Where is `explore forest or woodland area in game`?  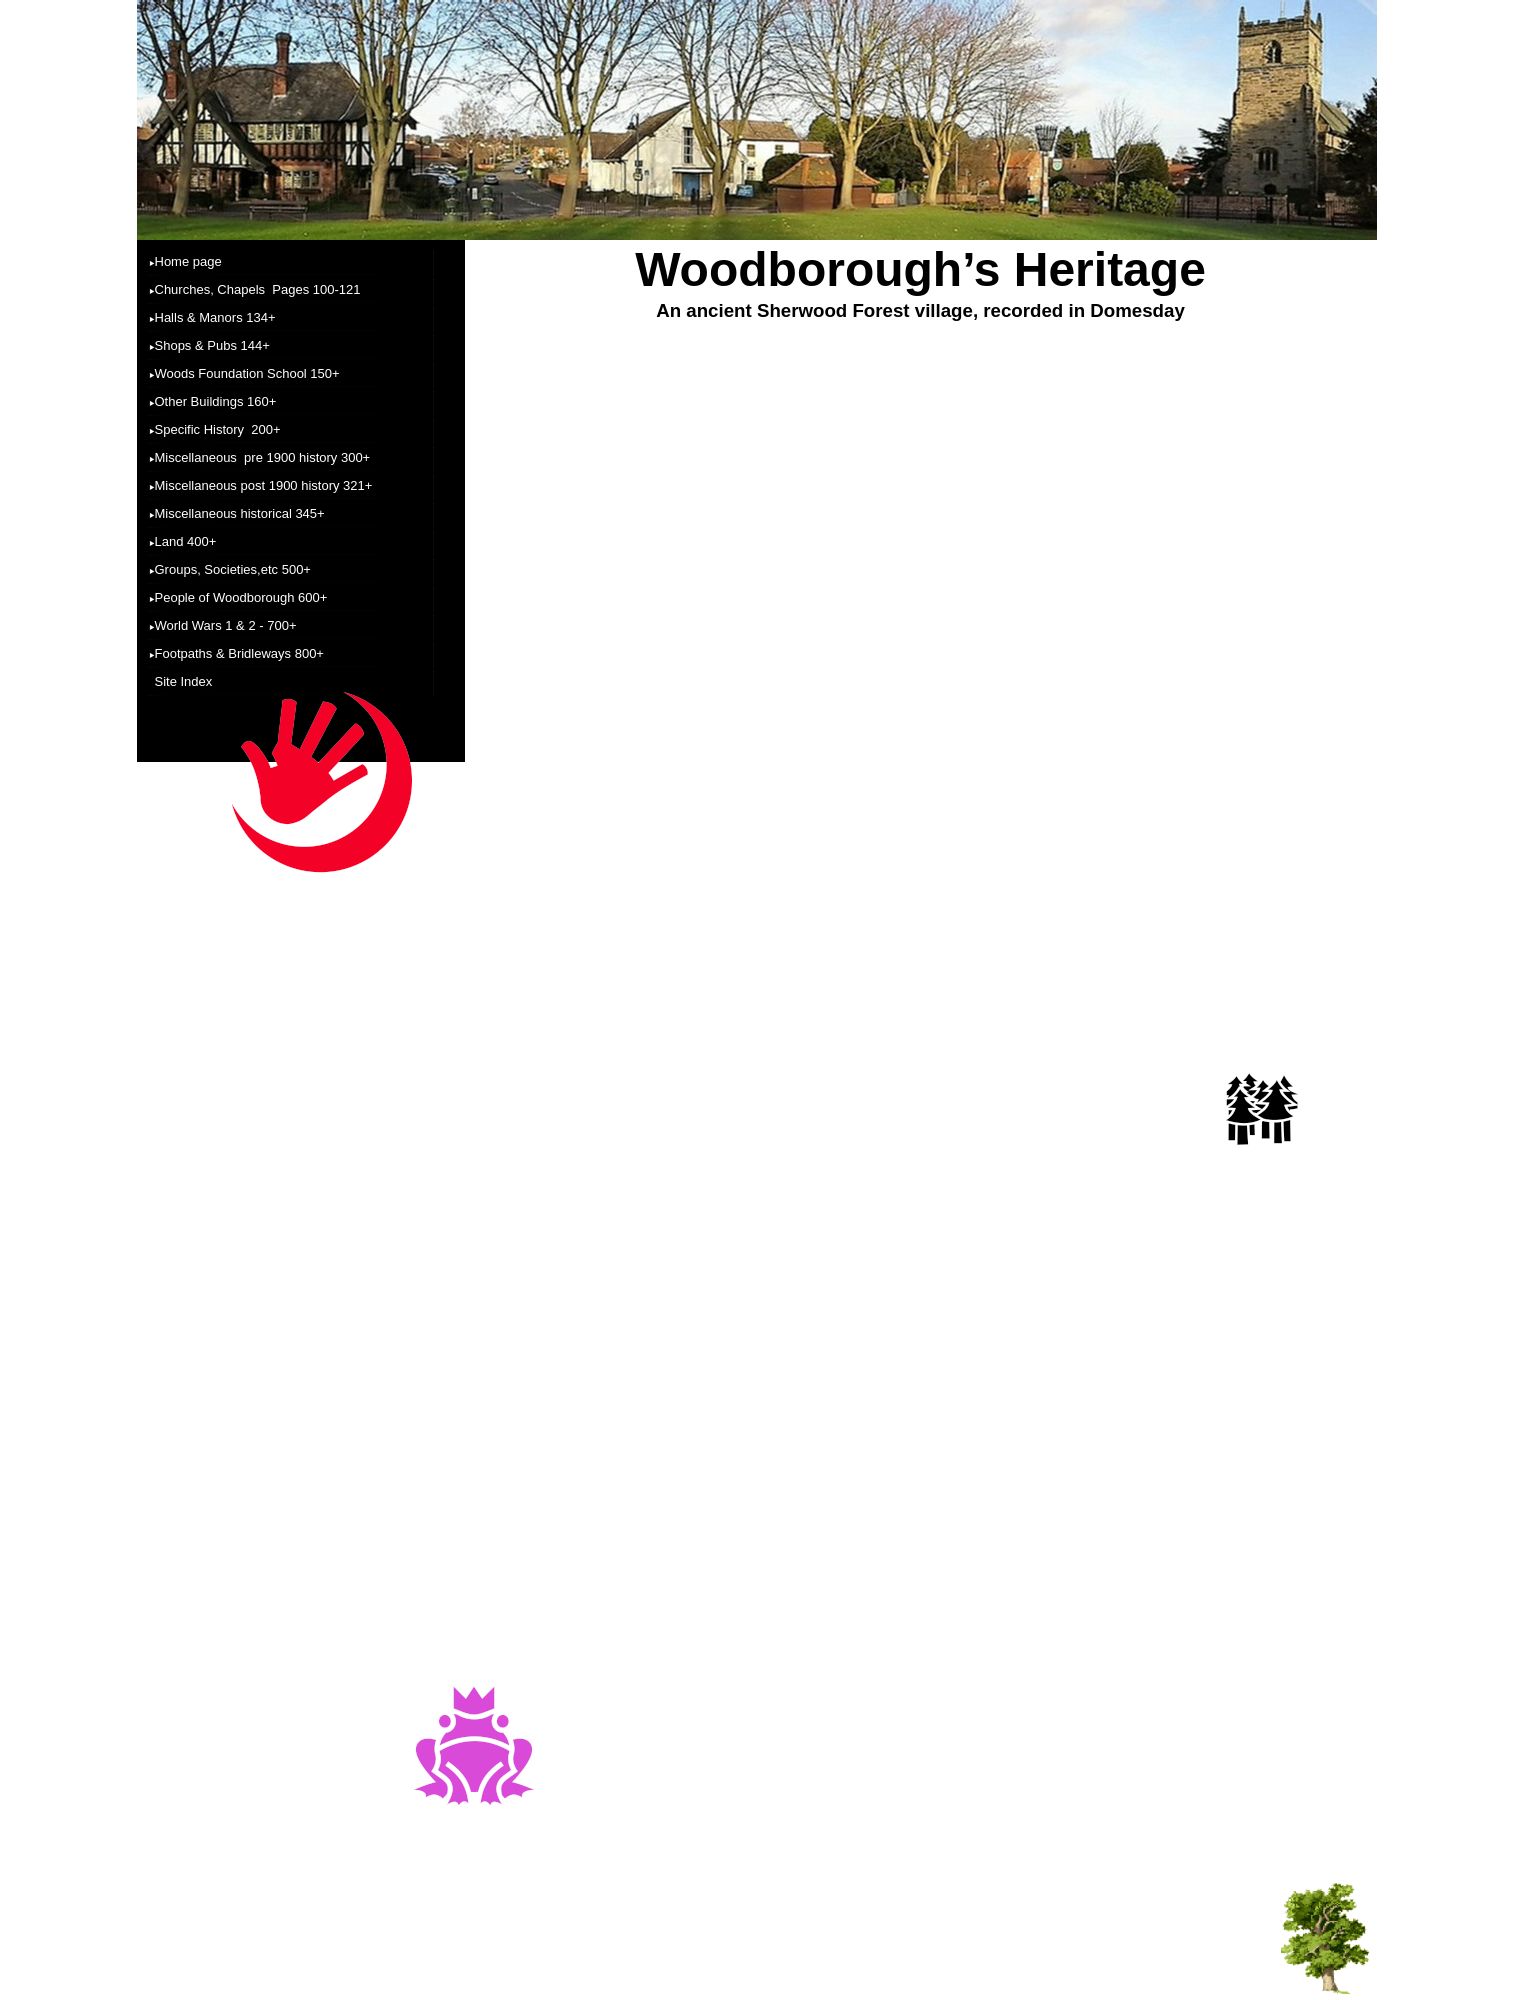 explore forest or woodland area in game is located at coordinates (1262, 1109).